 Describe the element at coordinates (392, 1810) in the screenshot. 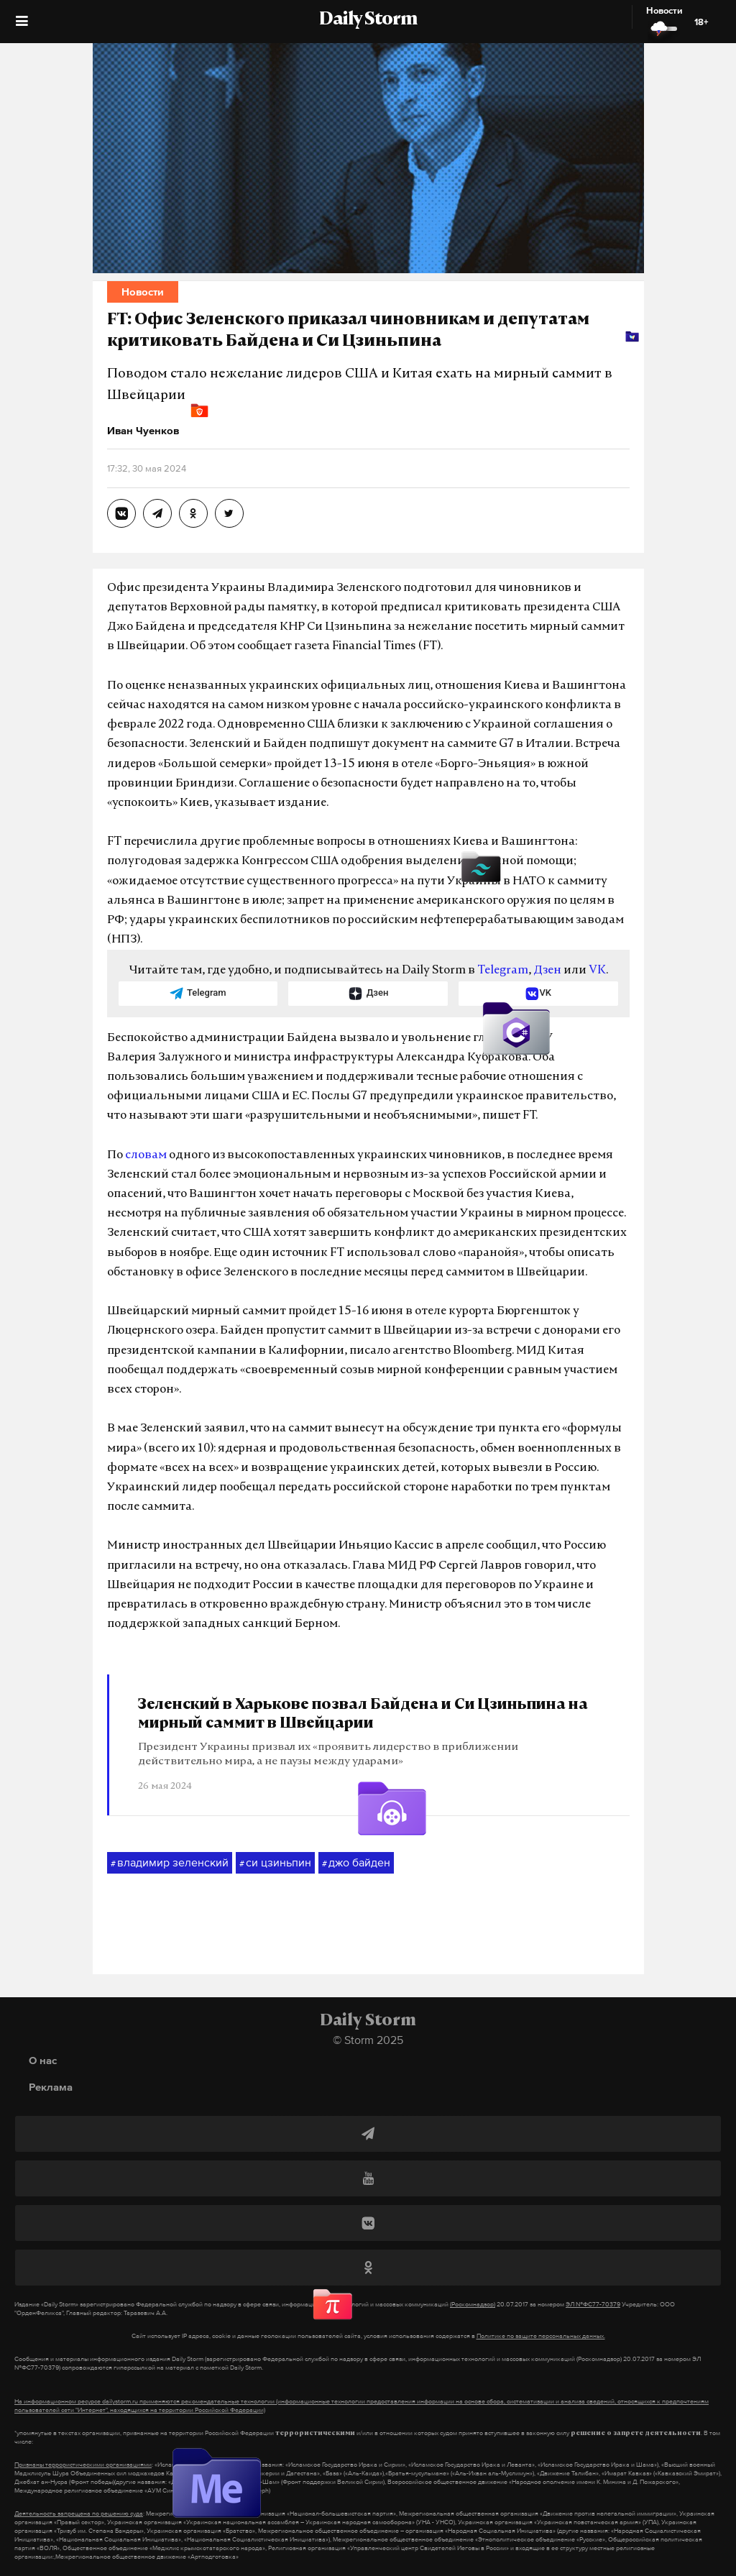

I see `folder containing 4k video to mp3 converter files` at that location.